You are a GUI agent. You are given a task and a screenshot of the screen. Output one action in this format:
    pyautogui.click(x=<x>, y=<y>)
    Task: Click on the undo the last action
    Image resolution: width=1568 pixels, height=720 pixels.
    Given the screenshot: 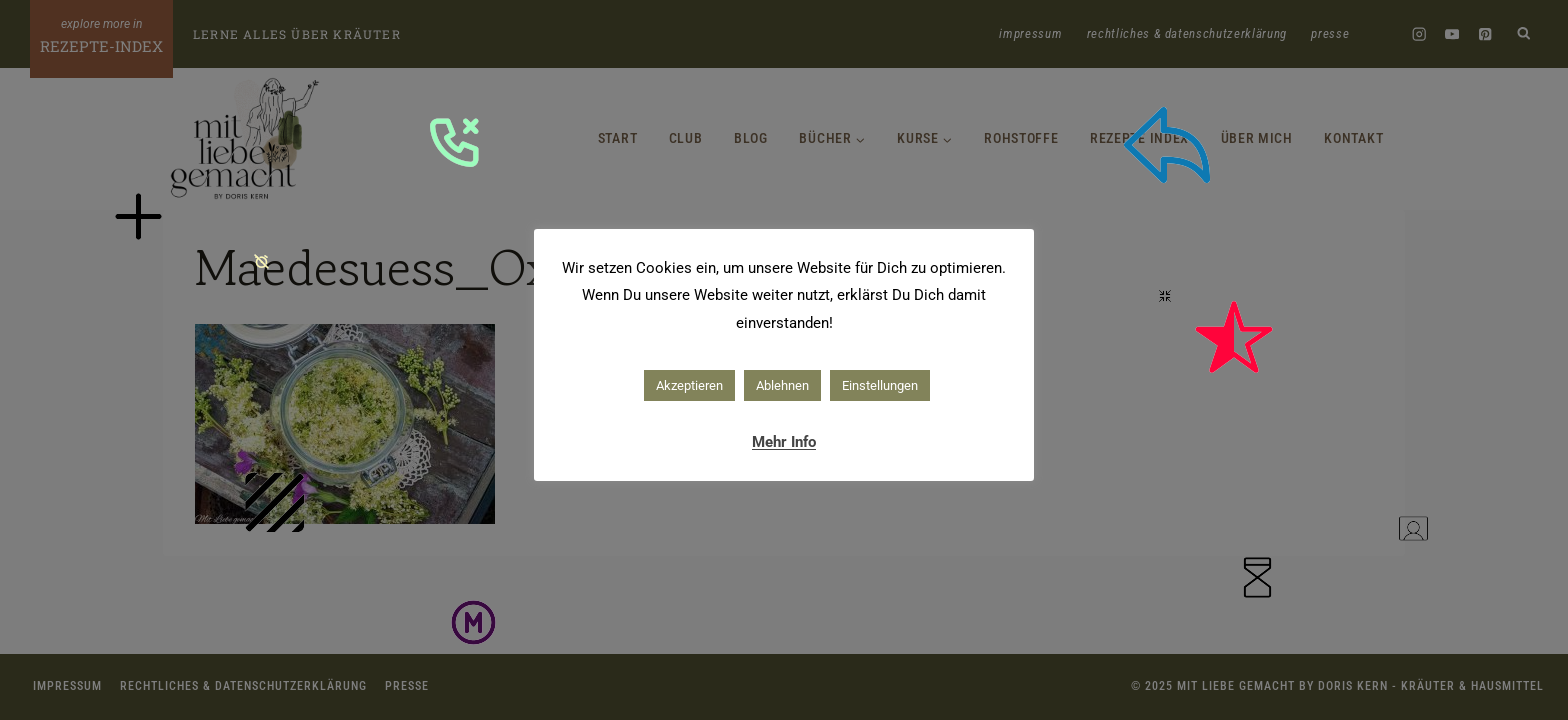 What is the action you would take?
    pyautogui.click(x=1167, y=145)
    